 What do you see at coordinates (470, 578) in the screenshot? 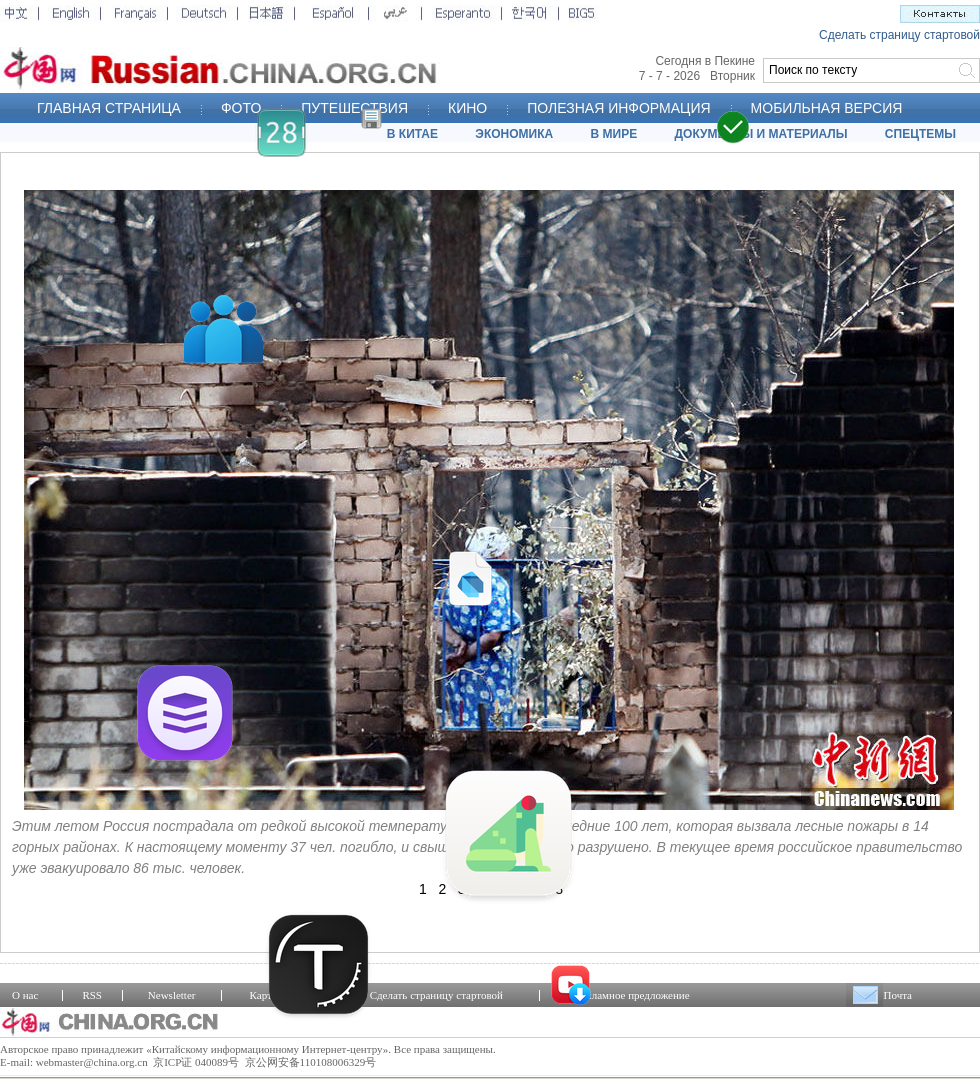
I see `dart programming language source file` at bounding box center [470, 578].